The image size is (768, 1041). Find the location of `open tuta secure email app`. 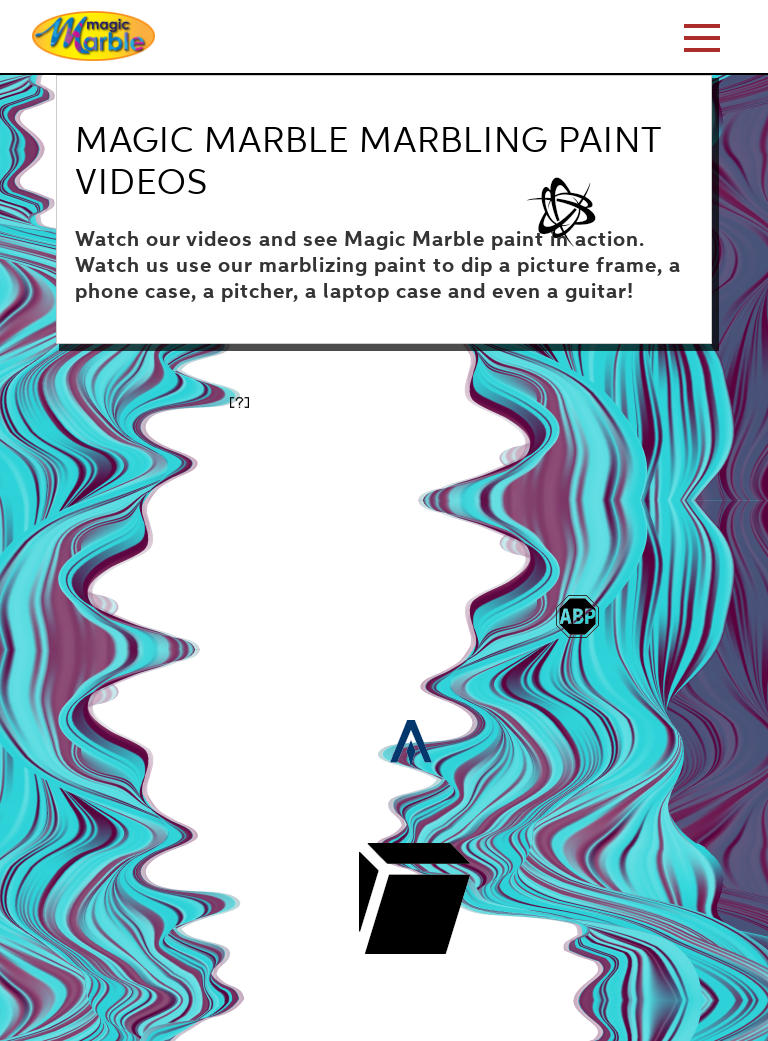

open tuta secure email app is located at coordinates (414, 898).